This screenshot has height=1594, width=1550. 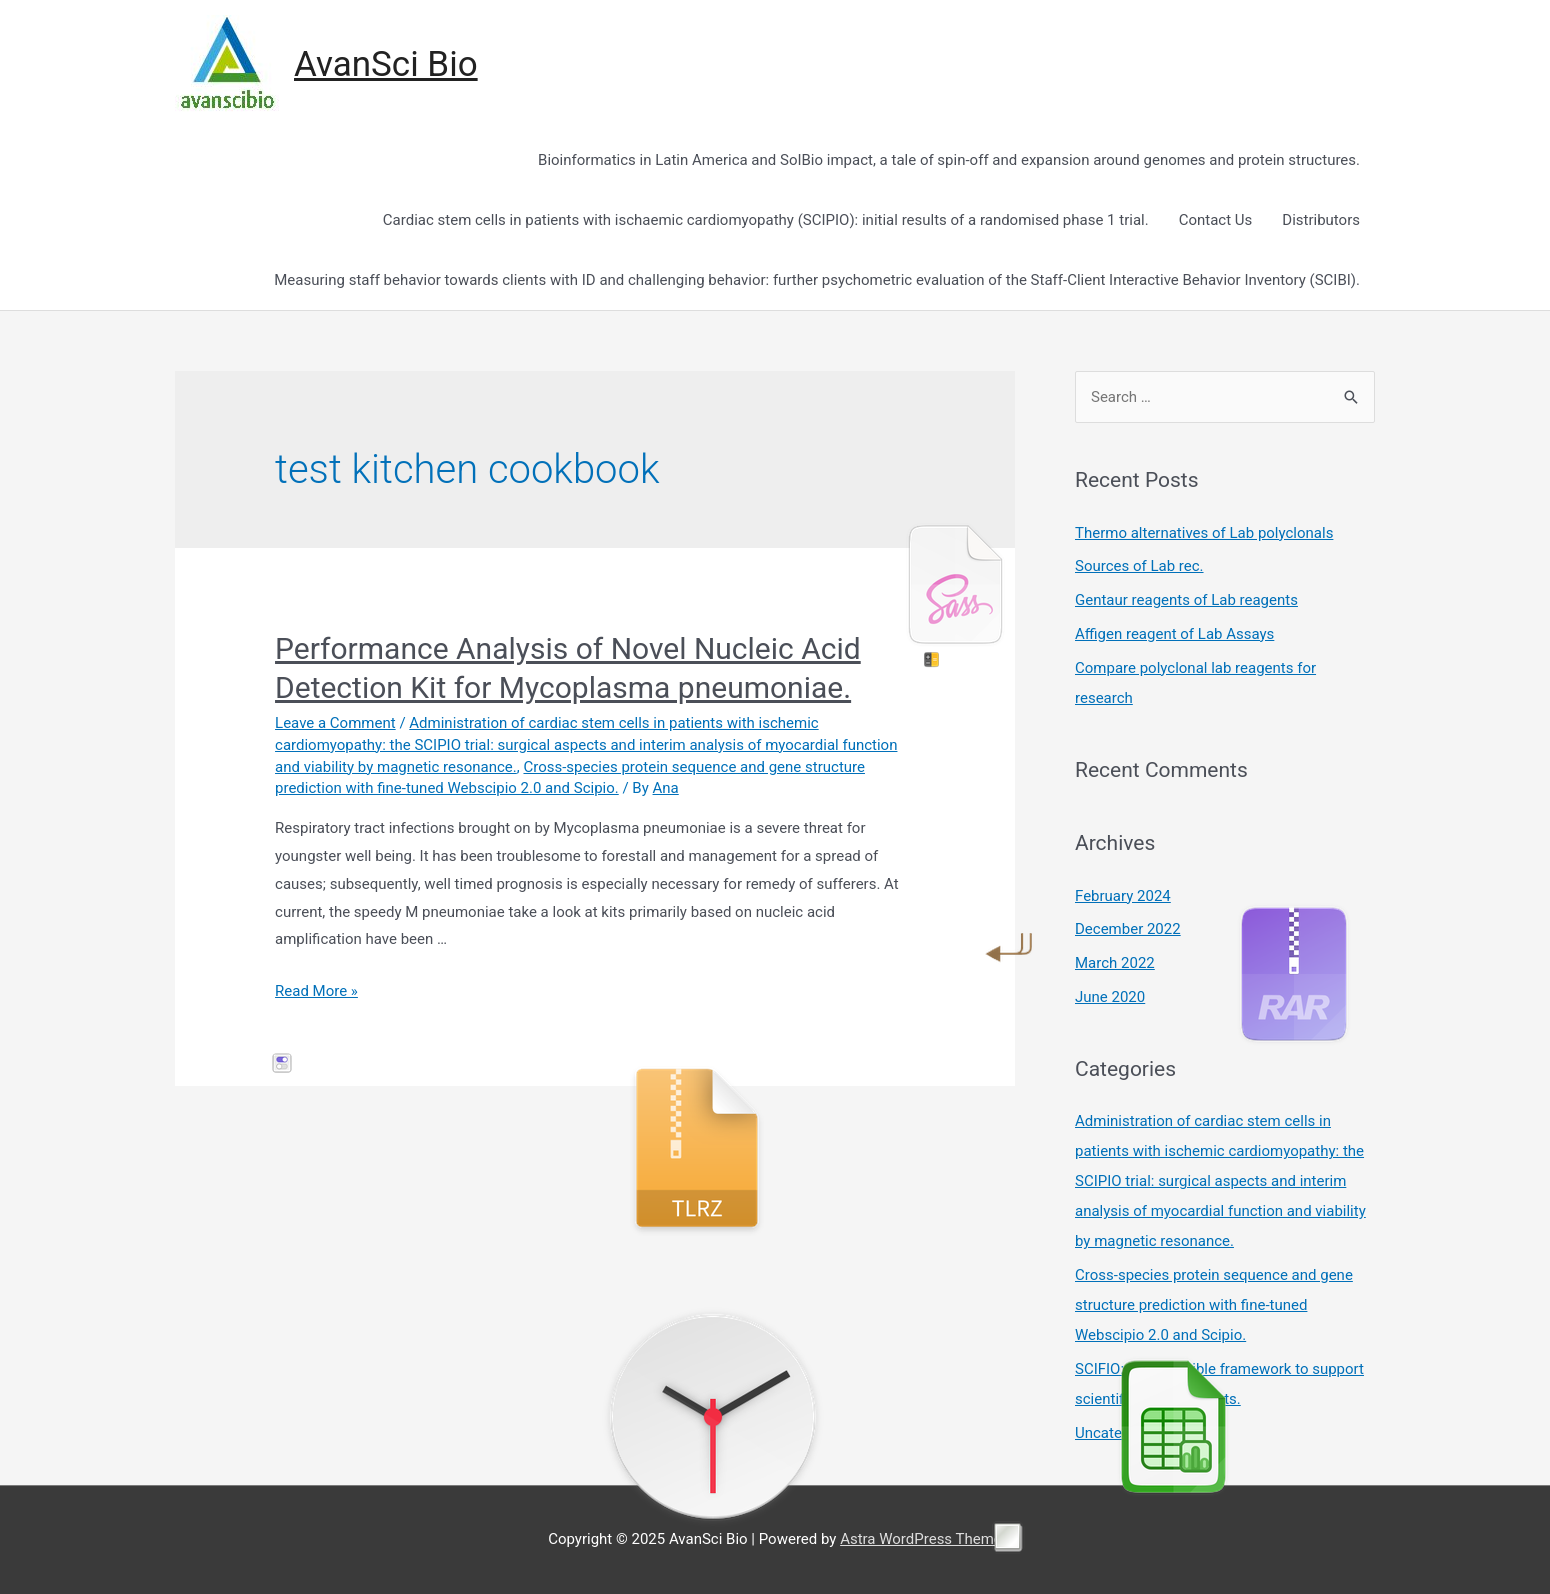 I want to click on stop media playback, so click(x=1007, y=1536).